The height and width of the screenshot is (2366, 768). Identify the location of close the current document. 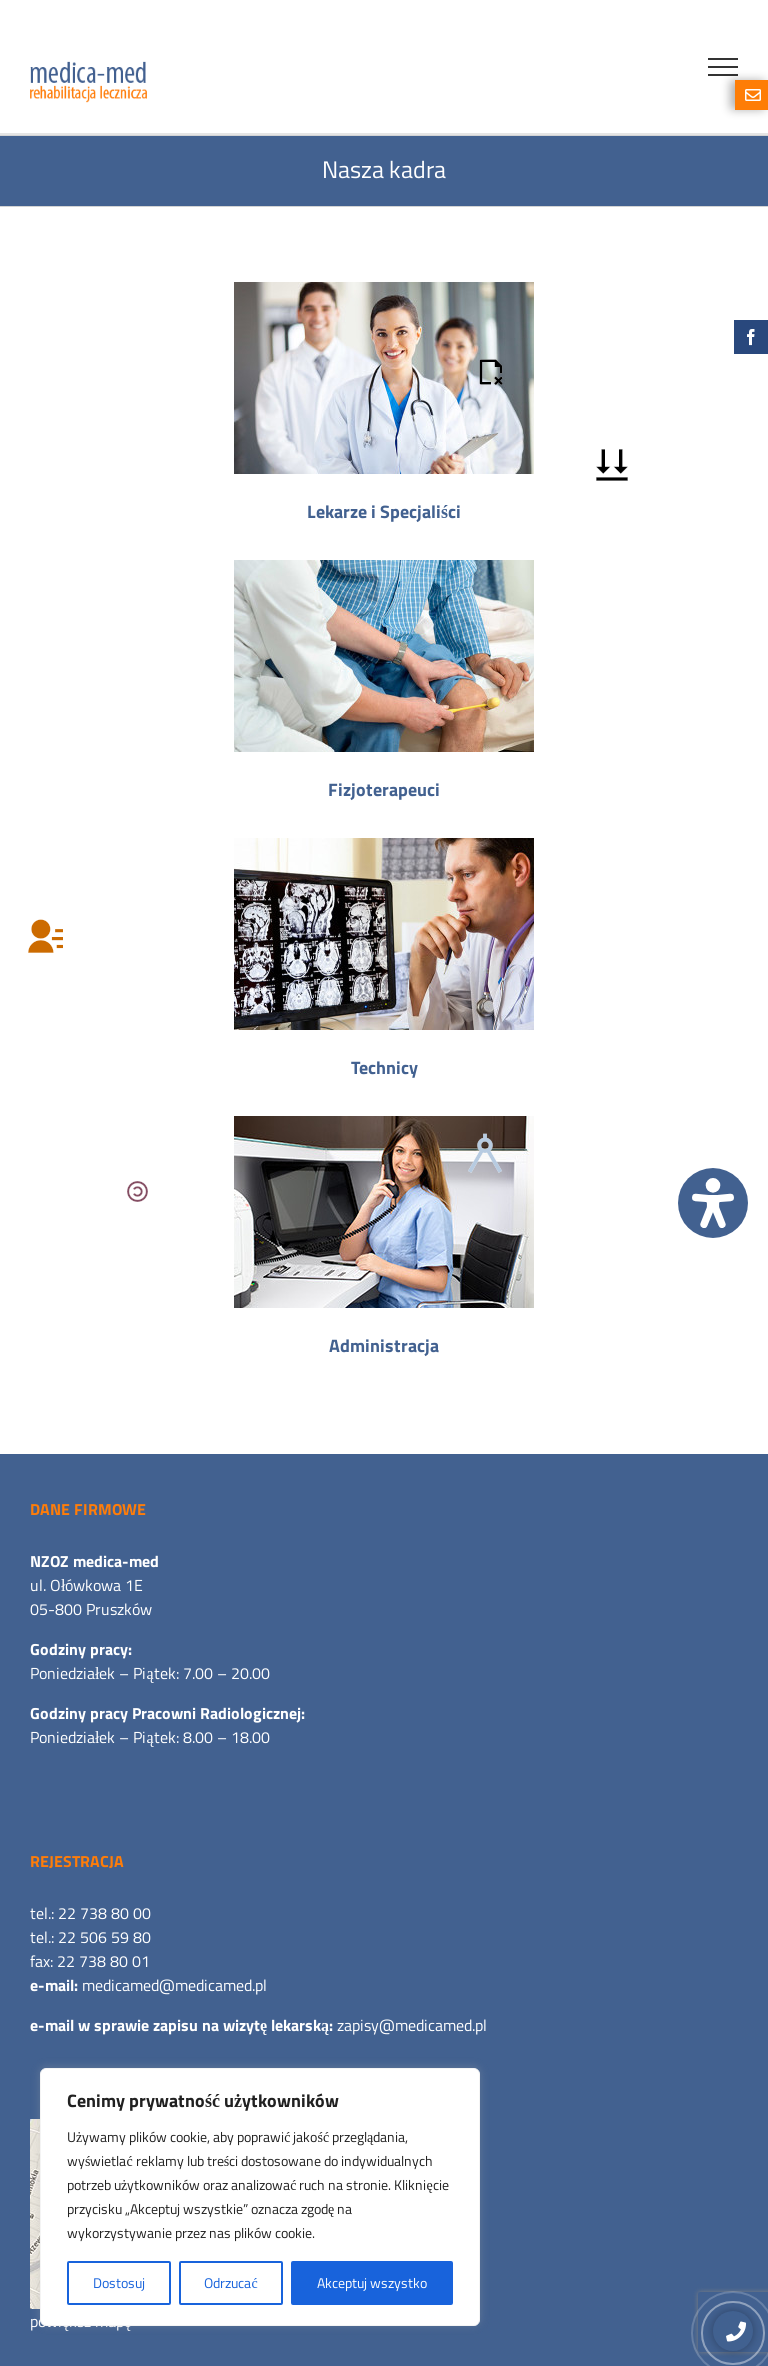
(491, 372).